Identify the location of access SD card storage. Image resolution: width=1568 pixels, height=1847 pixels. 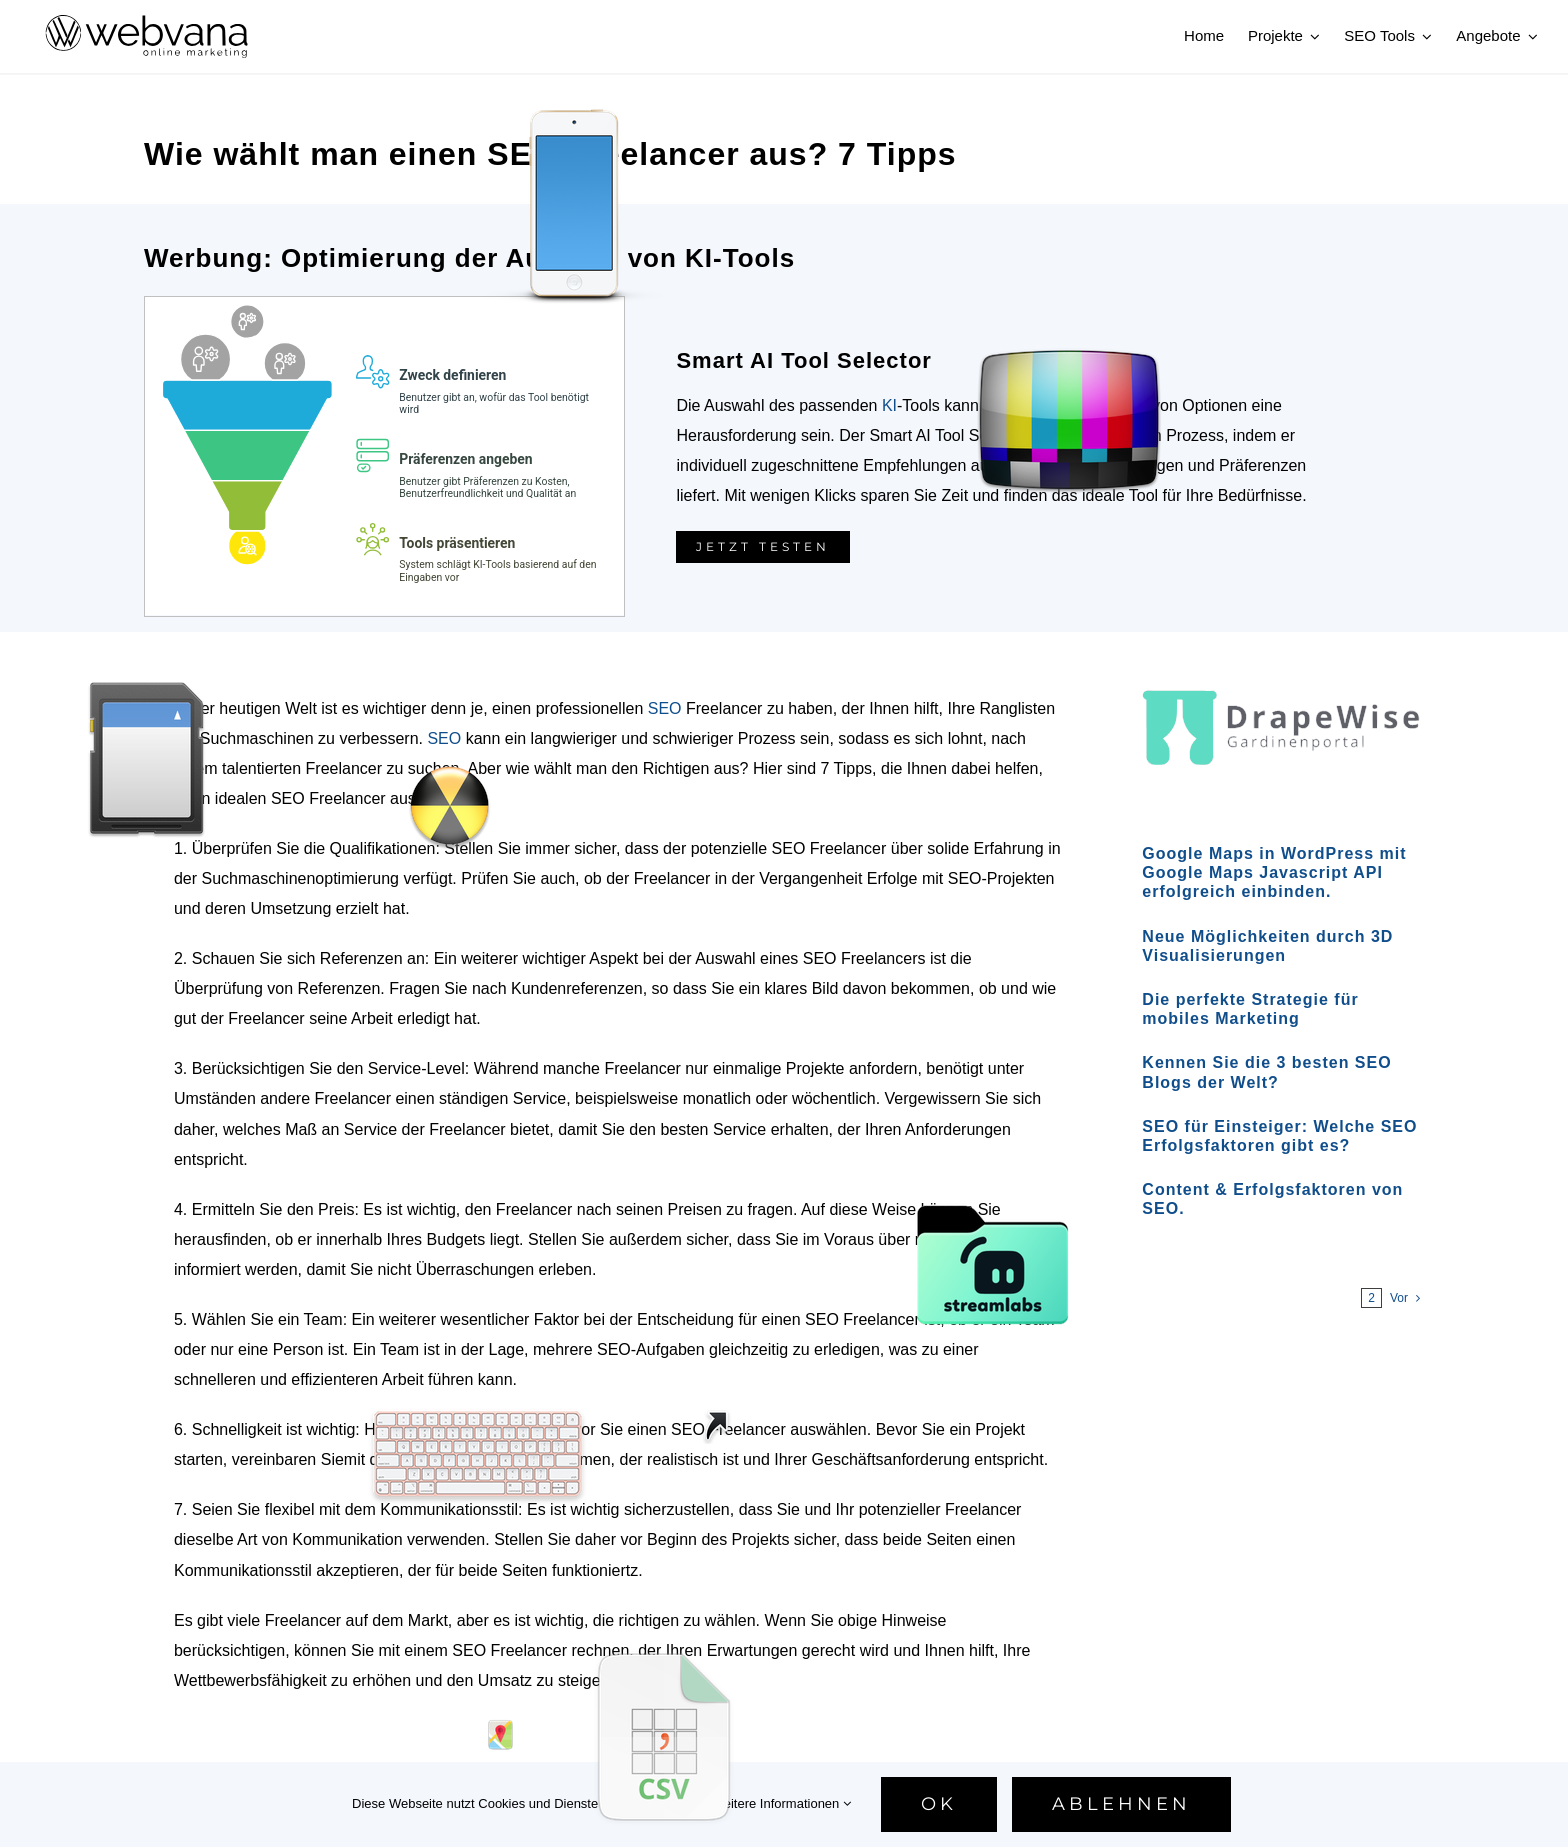
(148, 760).